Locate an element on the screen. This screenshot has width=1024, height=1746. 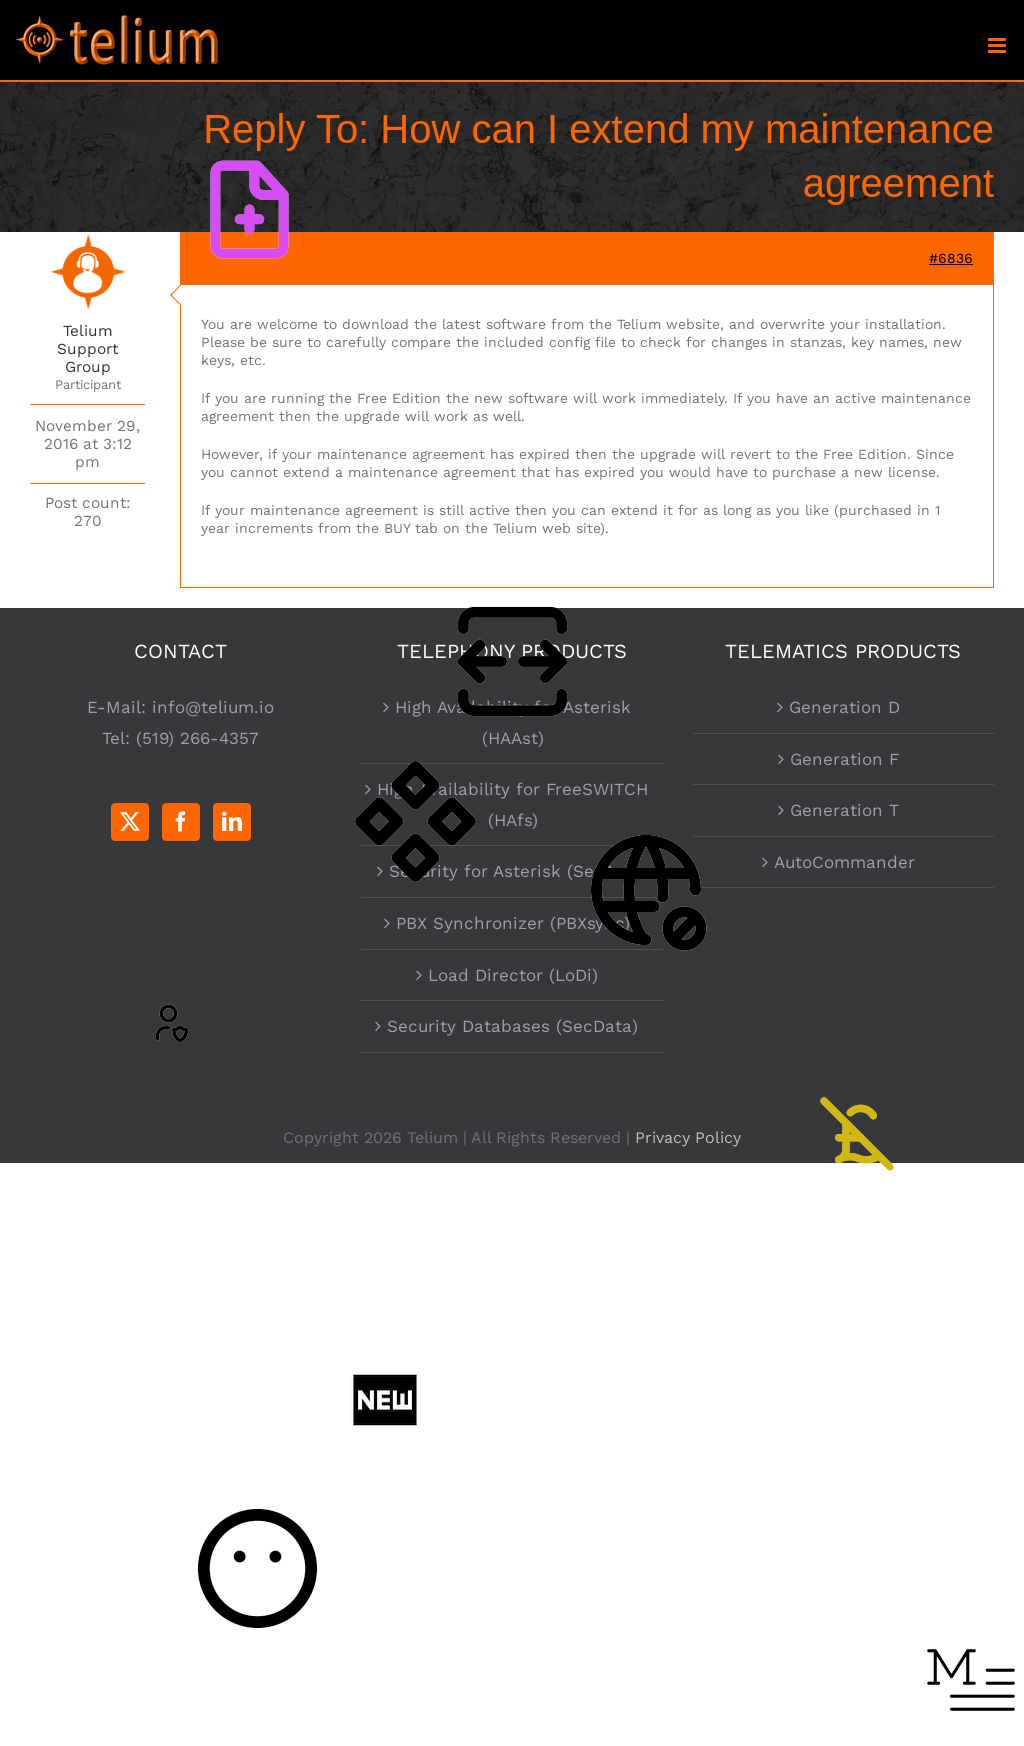
indicates new content or recently added items is located at coordinates (385, 1400).